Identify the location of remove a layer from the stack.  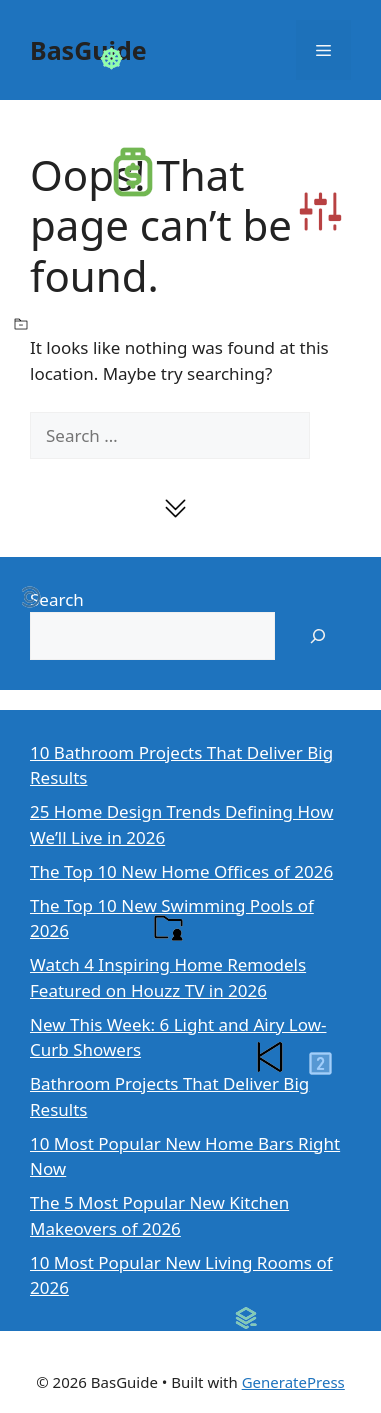
(246, 1318).